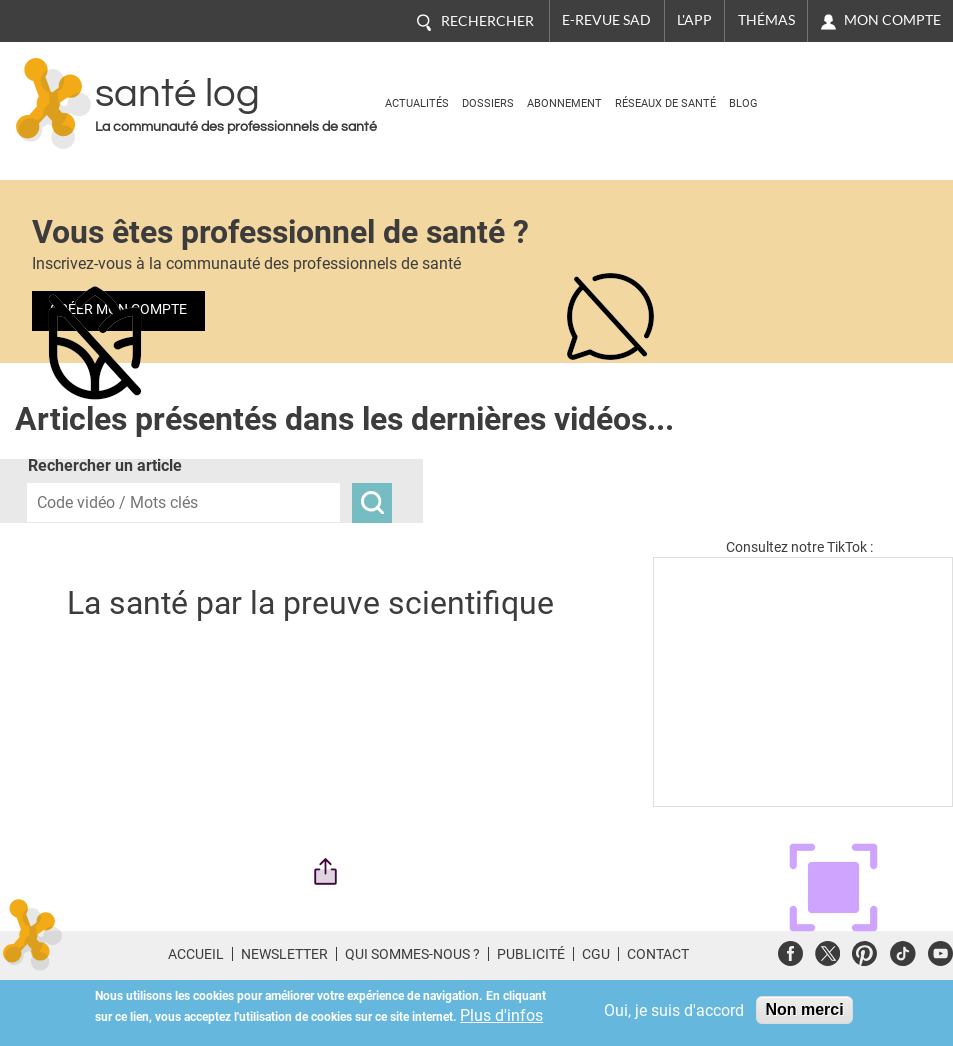  What do you see at coordinates (325, 872) in the screenshot?
I see `export or share content to another app` at bounding box center [325, 872].